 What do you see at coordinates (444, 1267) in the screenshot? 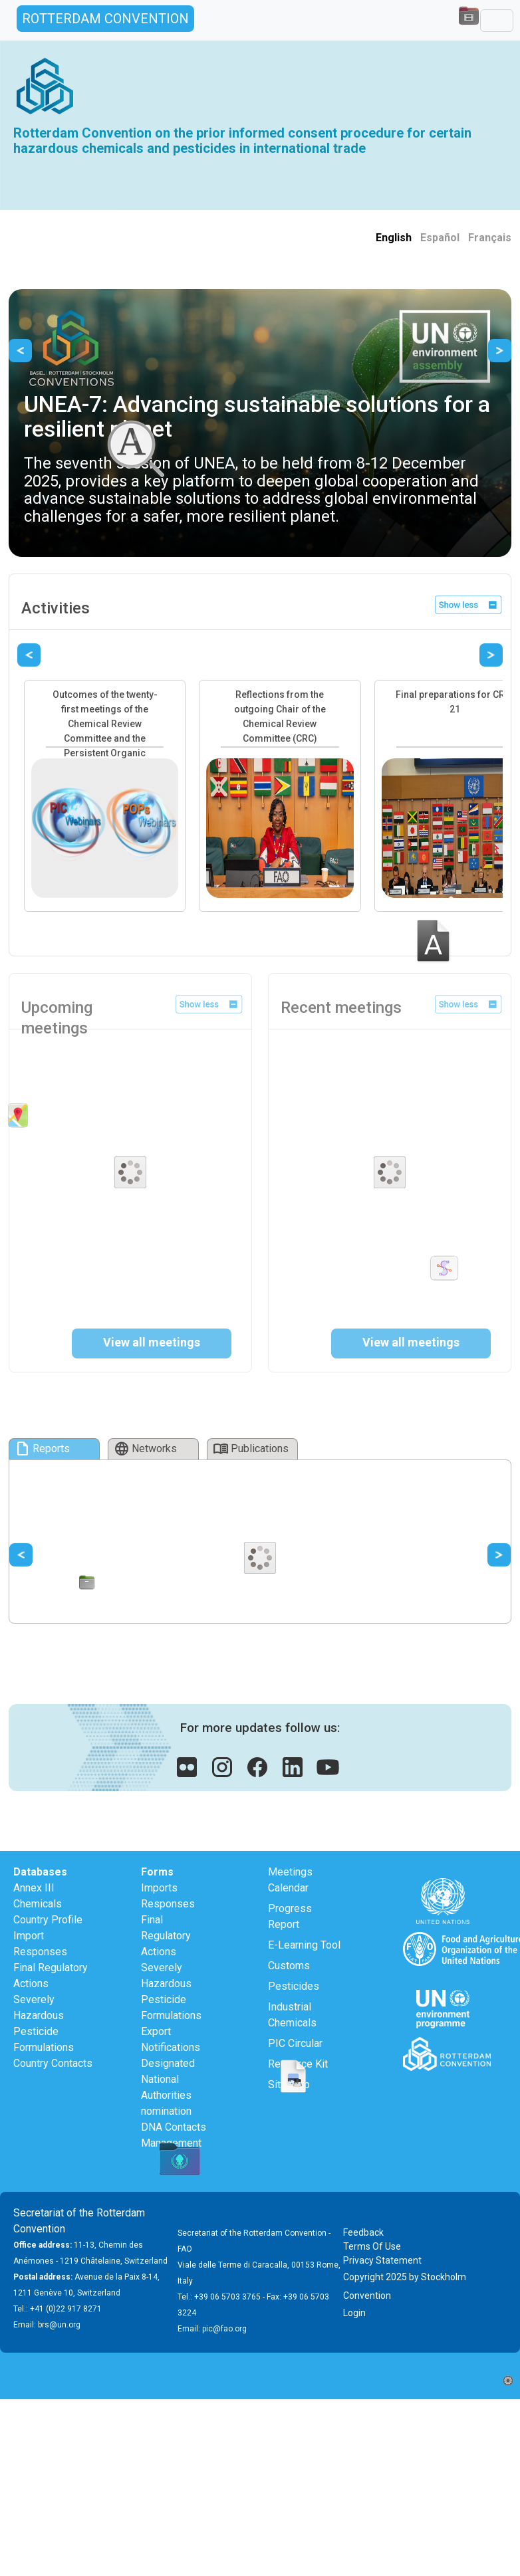
I see `compressed SVG vector image file` at bounding box center [444, 1267].